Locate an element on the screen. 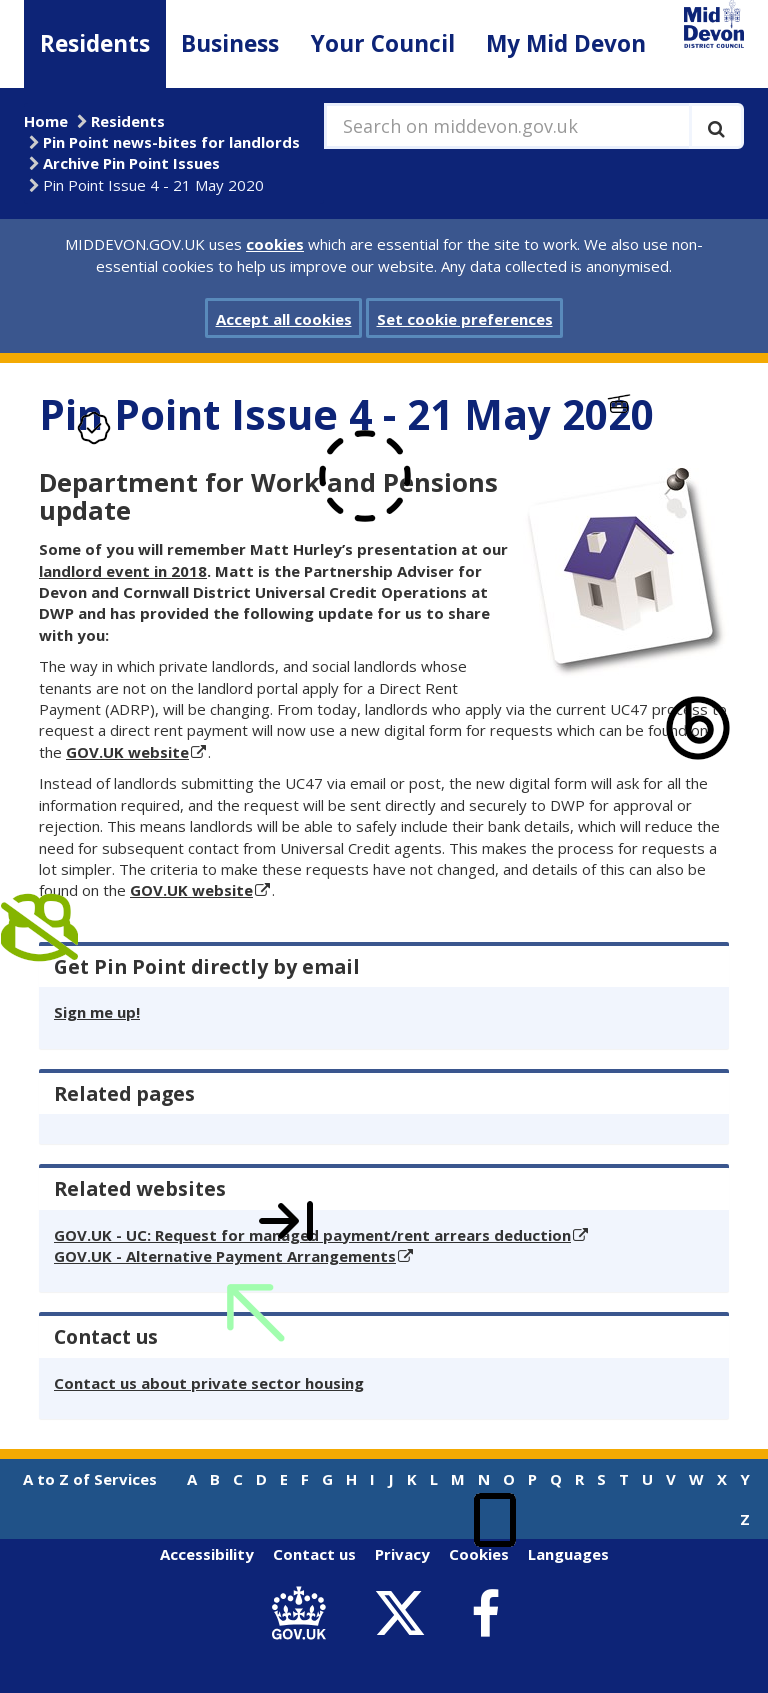 This screenshot has height=1693, width=768. GitHub Copilot is unavailable or experiencing an error is located at coordinates (39, 927).